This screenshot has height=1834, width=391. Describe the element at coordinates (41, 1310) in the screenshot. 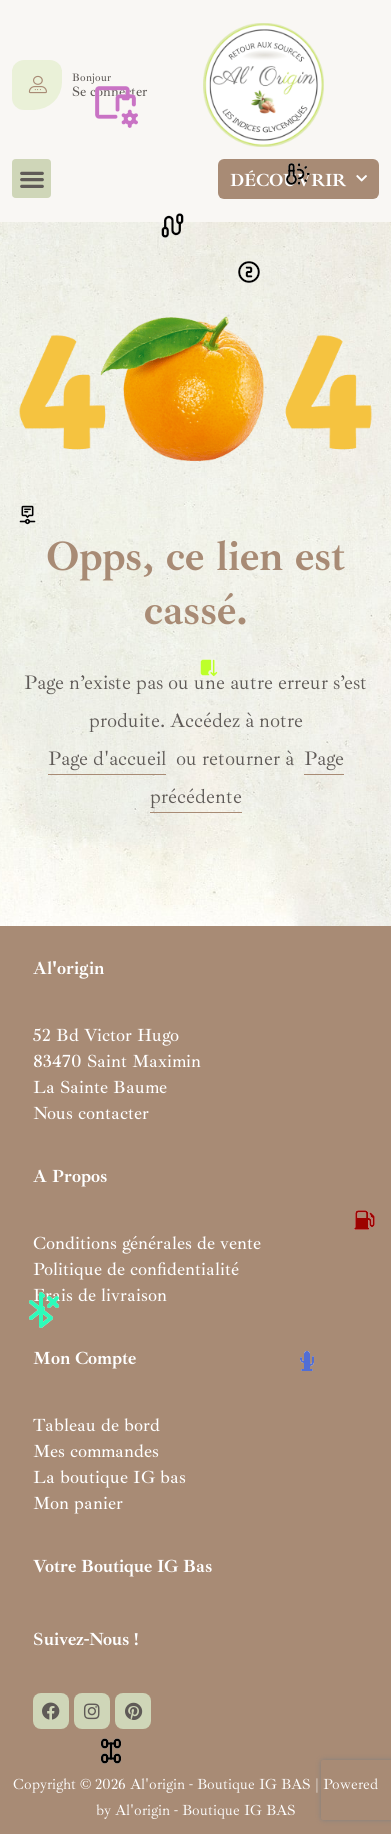

I see `bluetooth is disabled or turned off` at that location.